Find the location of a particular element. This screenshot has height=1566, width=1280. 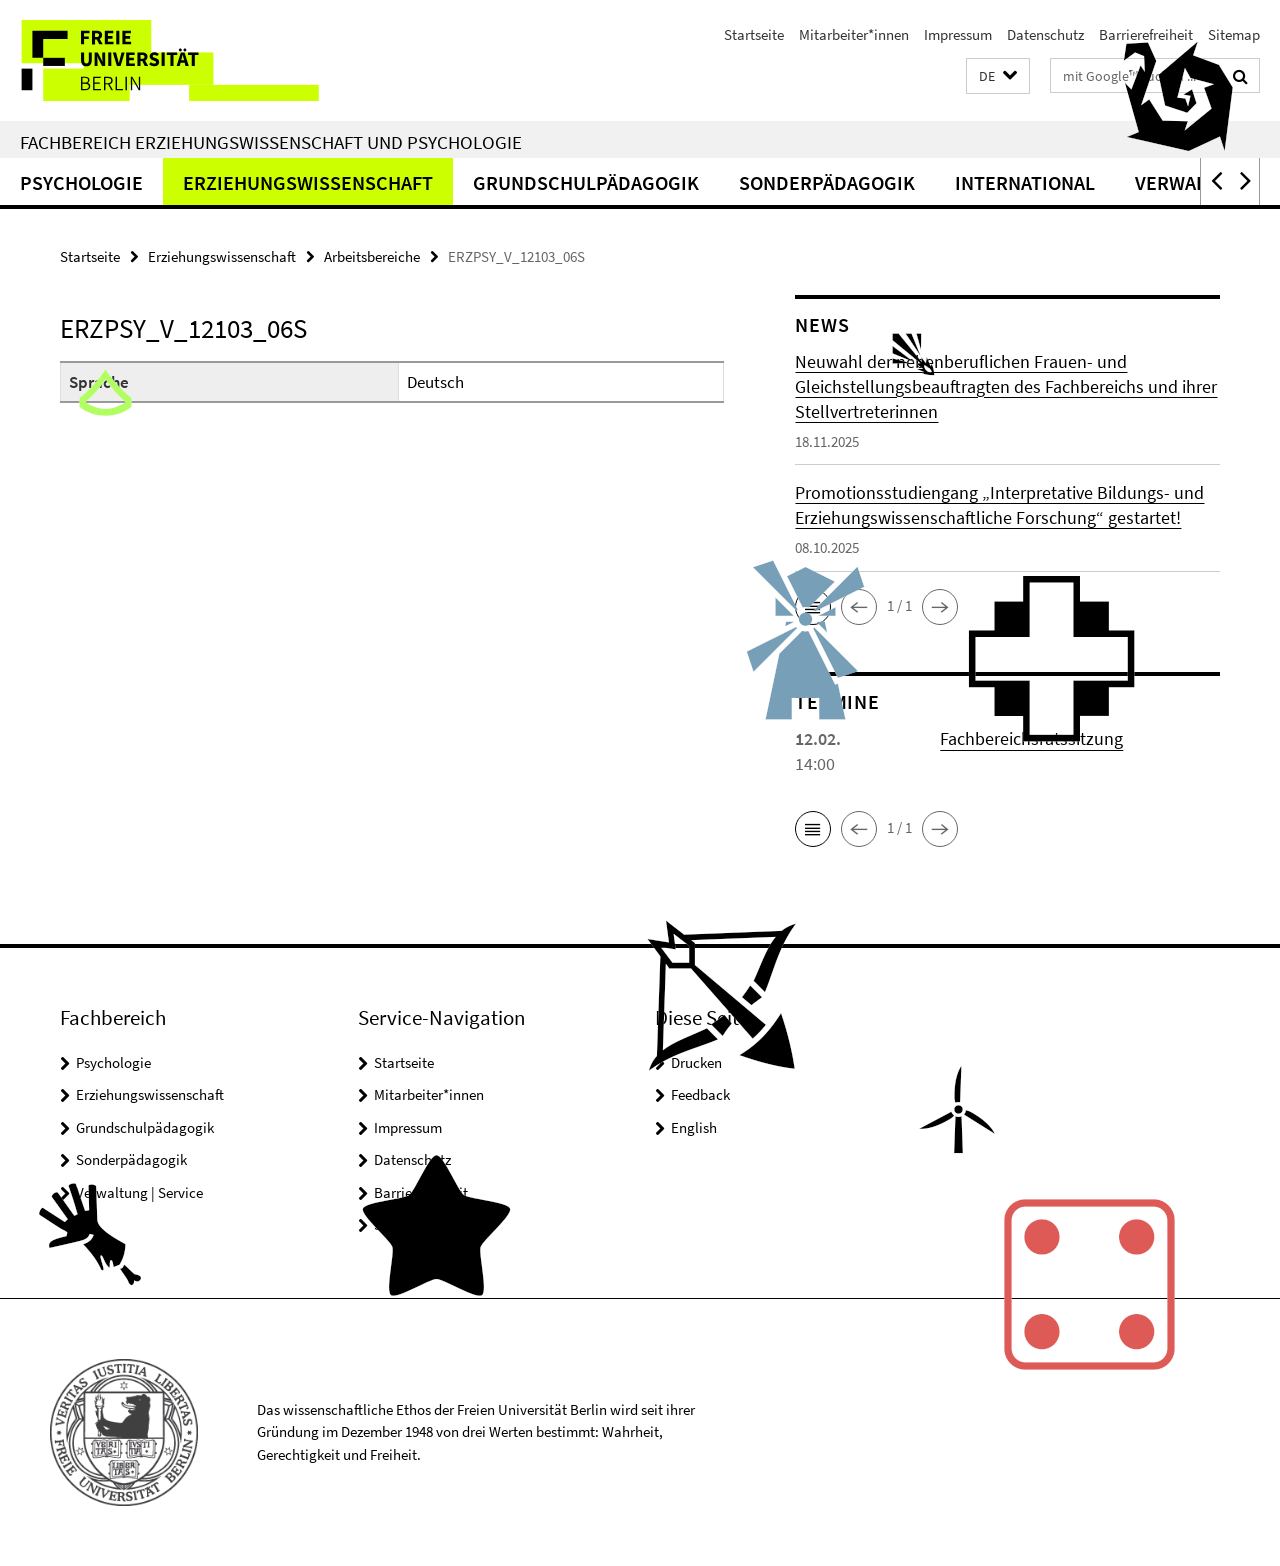

incoming attack or threat warning is located at coordinates (913, 354).